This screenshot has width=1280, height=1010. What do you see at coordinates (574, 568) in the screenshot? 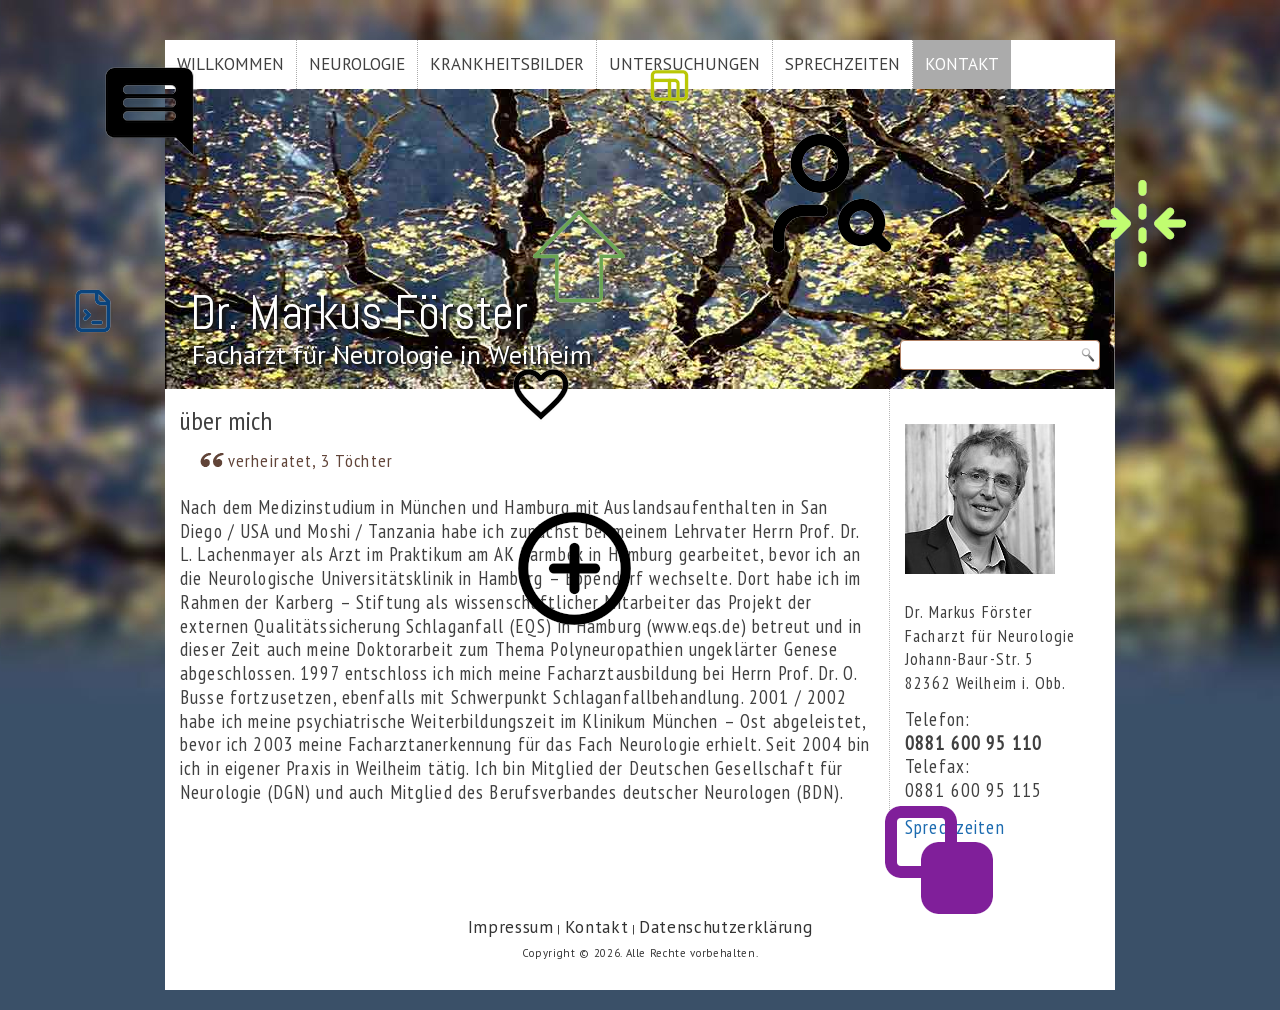
I see `add a new item` at bounding box center [574, 568].